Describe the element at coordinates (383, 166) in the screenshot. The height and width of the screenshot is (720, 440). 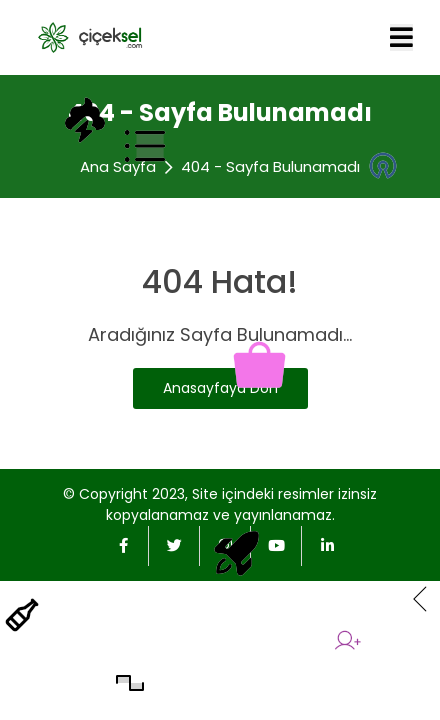
I see `indicates open source software or project` at that location.